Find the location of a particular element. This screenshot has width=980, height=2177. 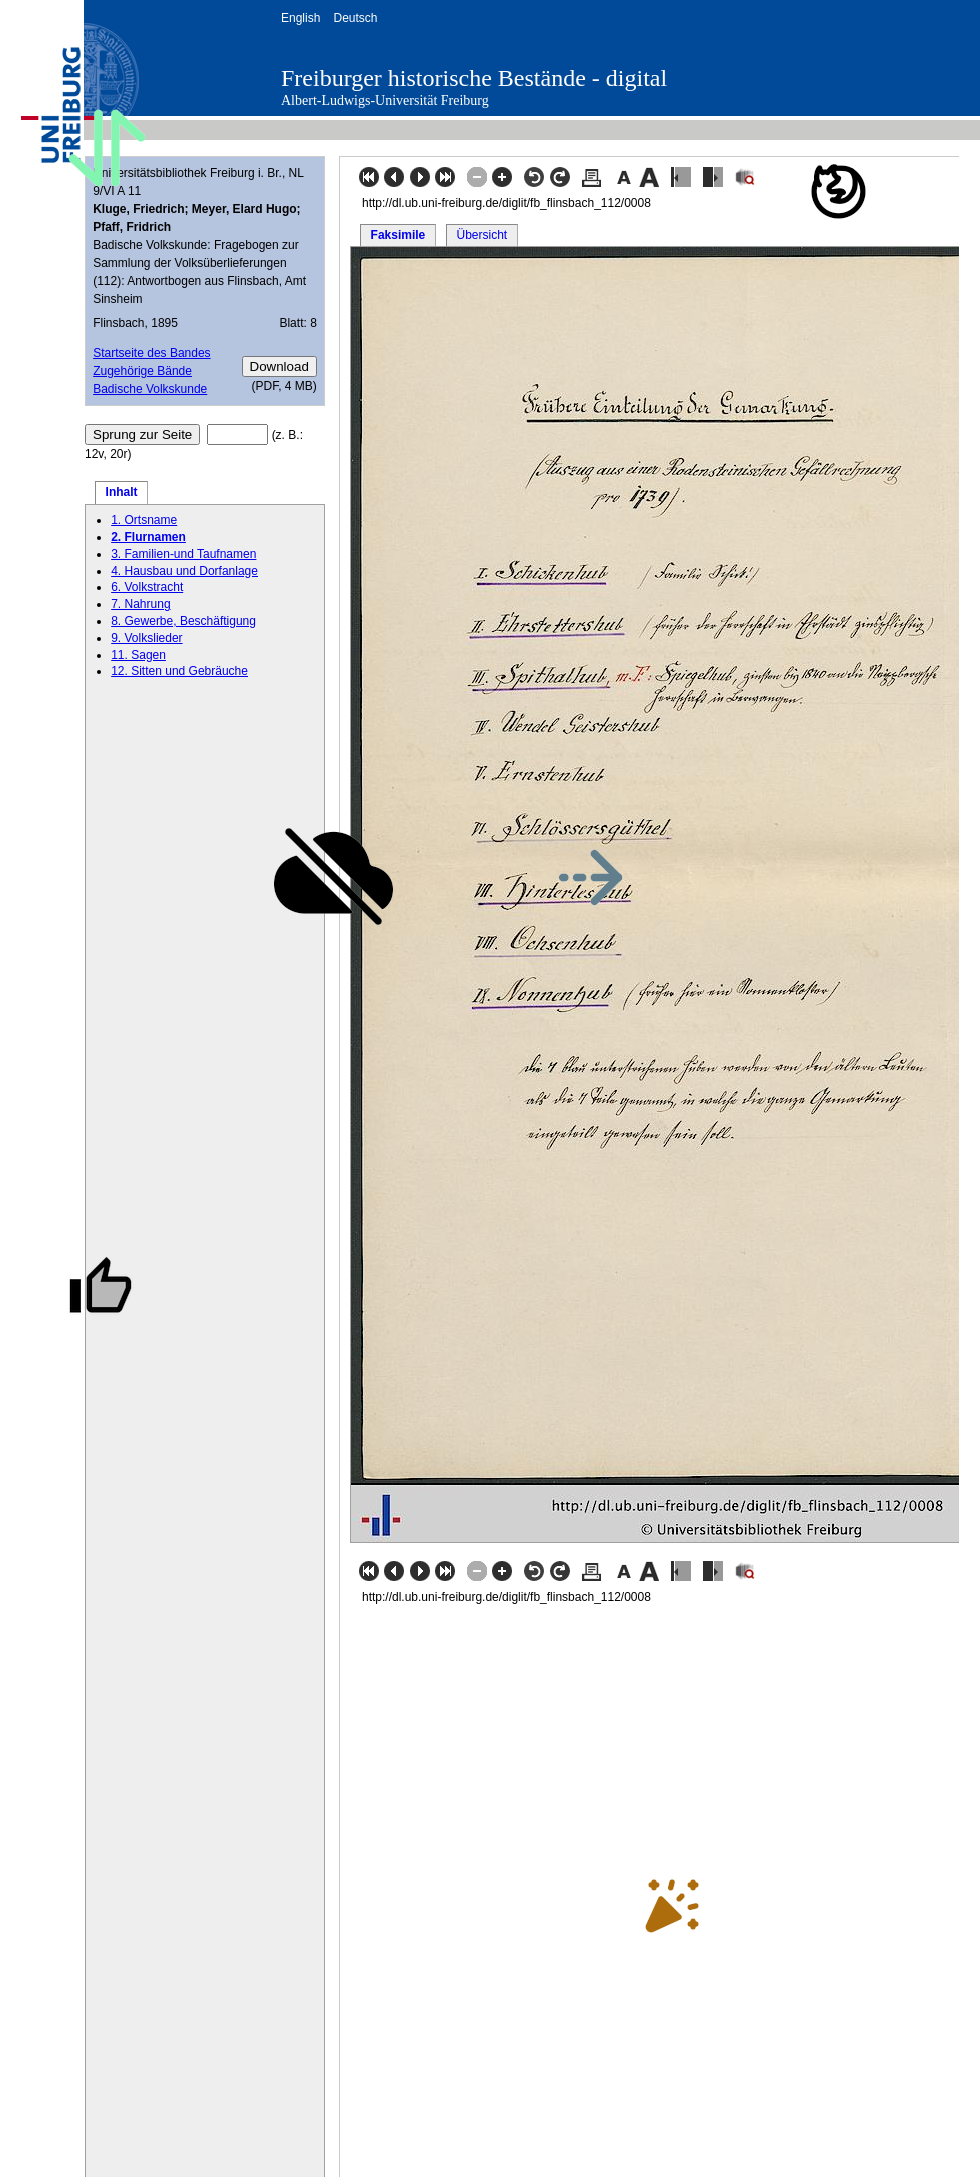

celebration or success state indicator is located at coordinates (673, 1904).